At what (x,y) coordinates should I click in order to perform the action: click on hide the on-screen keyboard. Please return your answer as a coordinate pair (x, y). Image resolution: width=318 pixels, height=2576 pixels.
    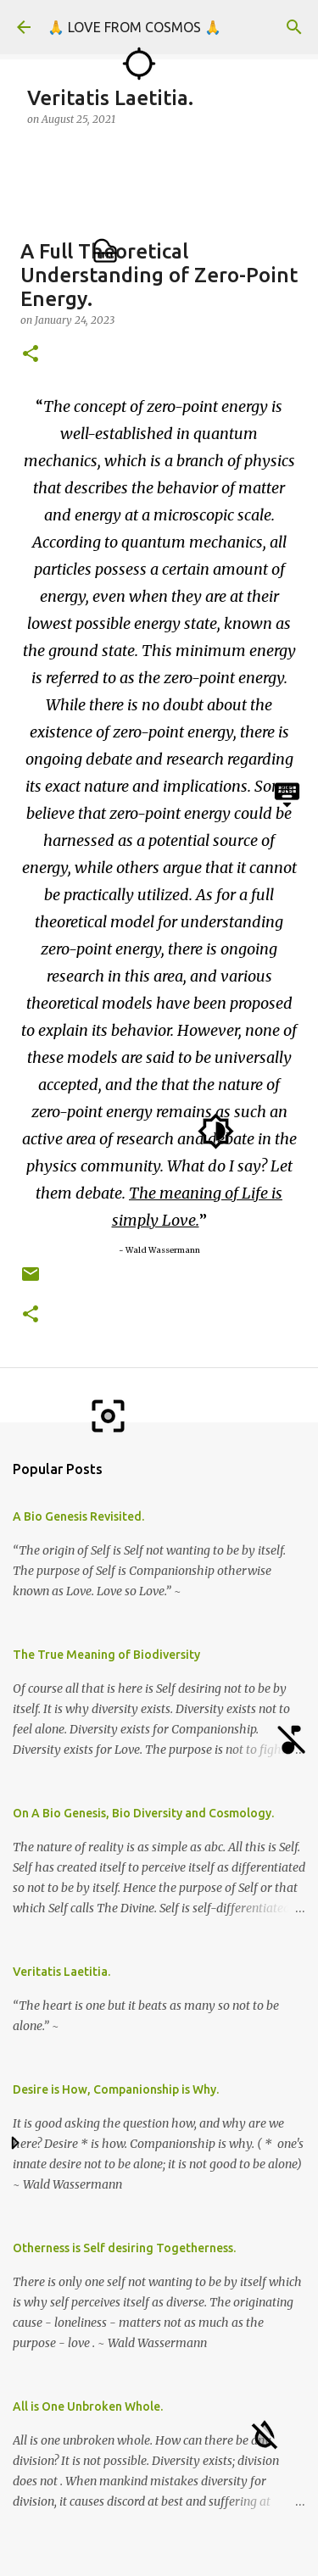
    Looking at the image, I should click on (287, 793).